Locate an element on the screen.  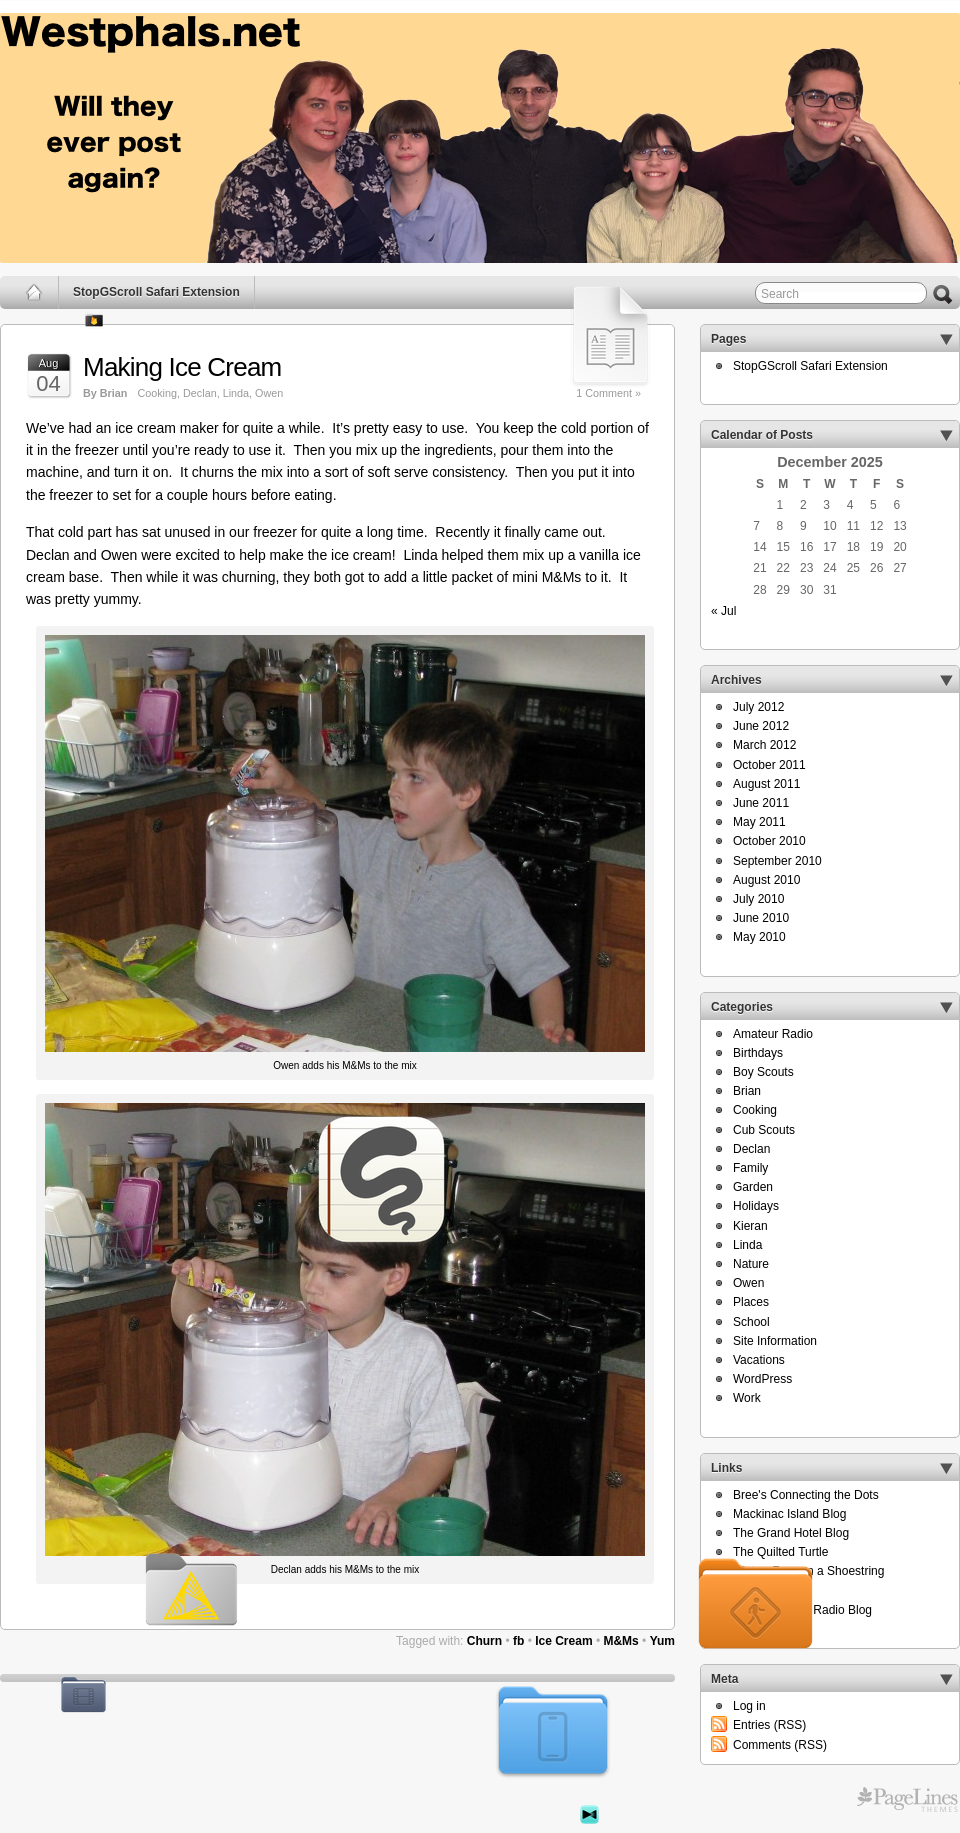
open folder containing iPhone backups or synced content is located at coordinates (553, 1730).